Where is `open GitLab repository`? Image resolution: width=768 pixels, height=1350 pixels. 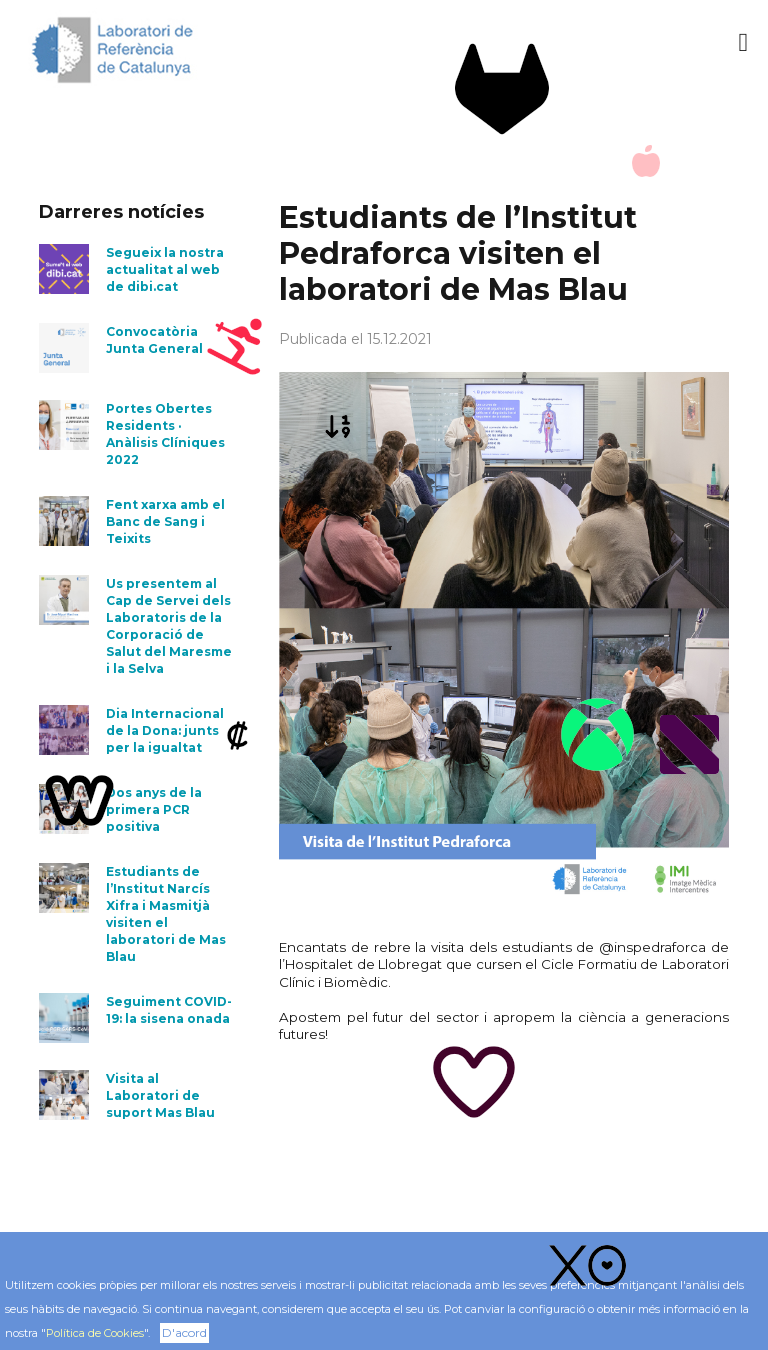
open GitLab repository is located at coordinates (502, 89).